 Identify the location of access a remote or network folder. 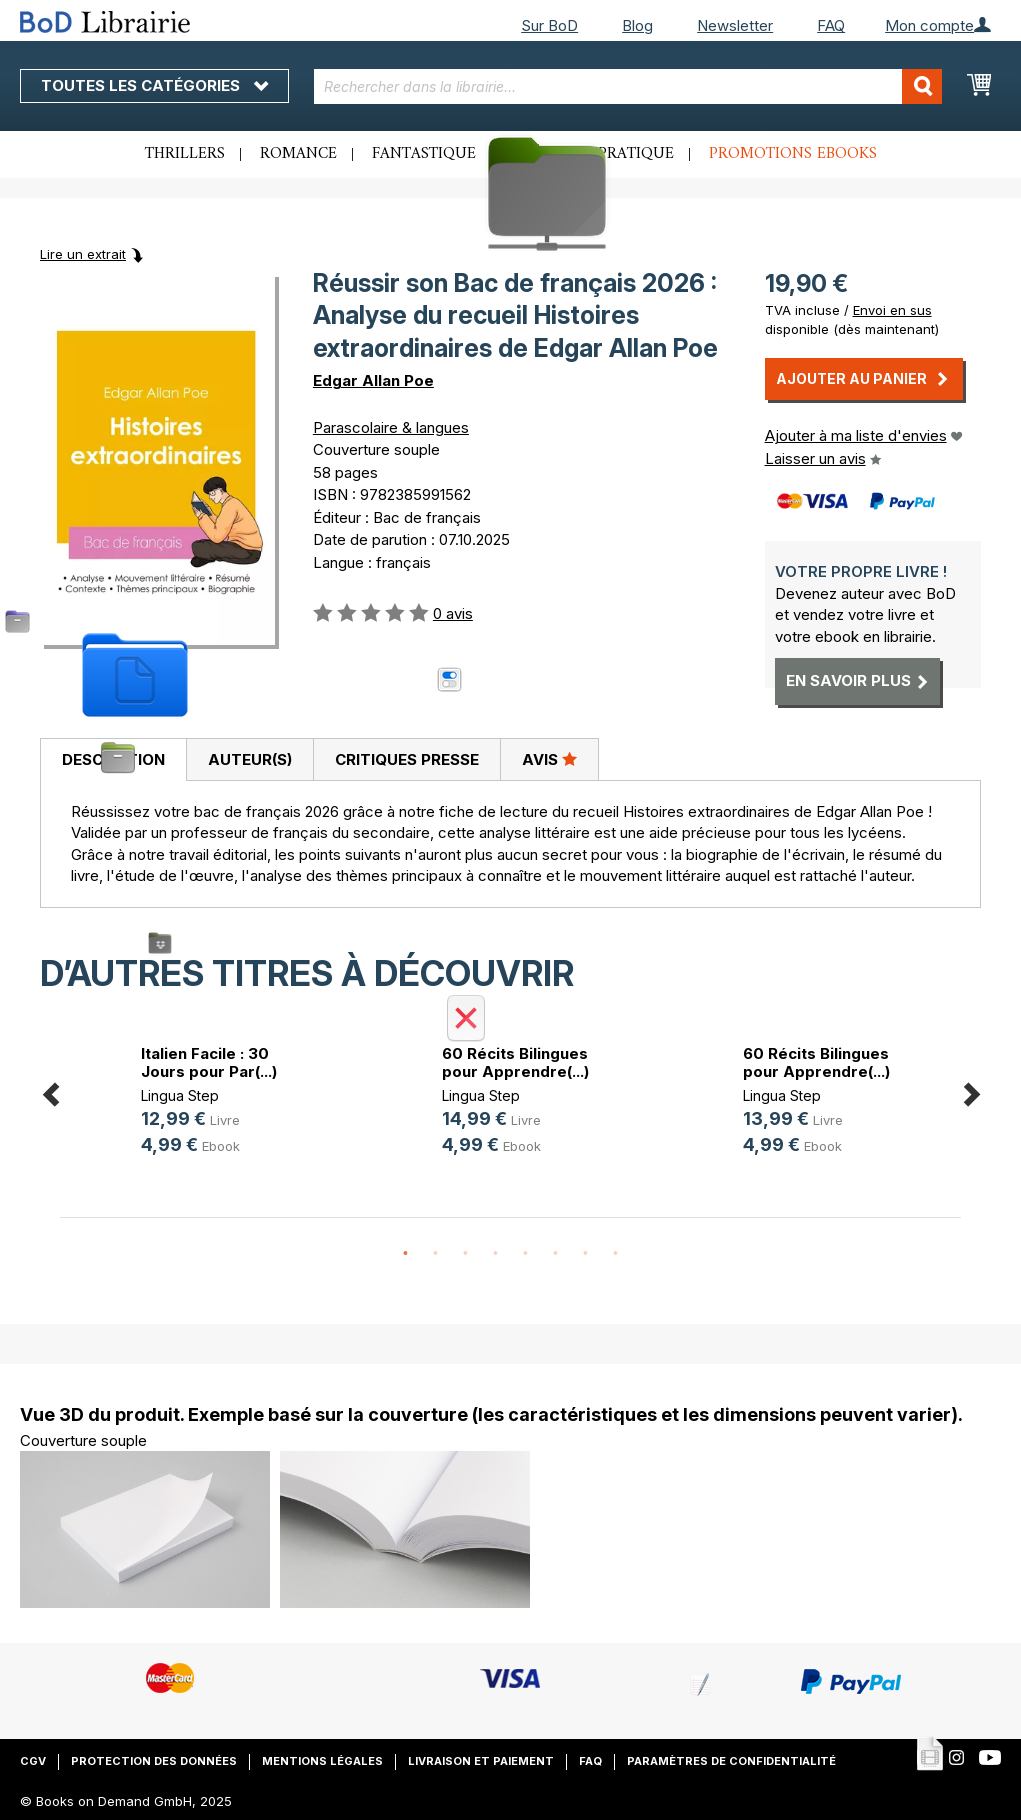
(547, 192).